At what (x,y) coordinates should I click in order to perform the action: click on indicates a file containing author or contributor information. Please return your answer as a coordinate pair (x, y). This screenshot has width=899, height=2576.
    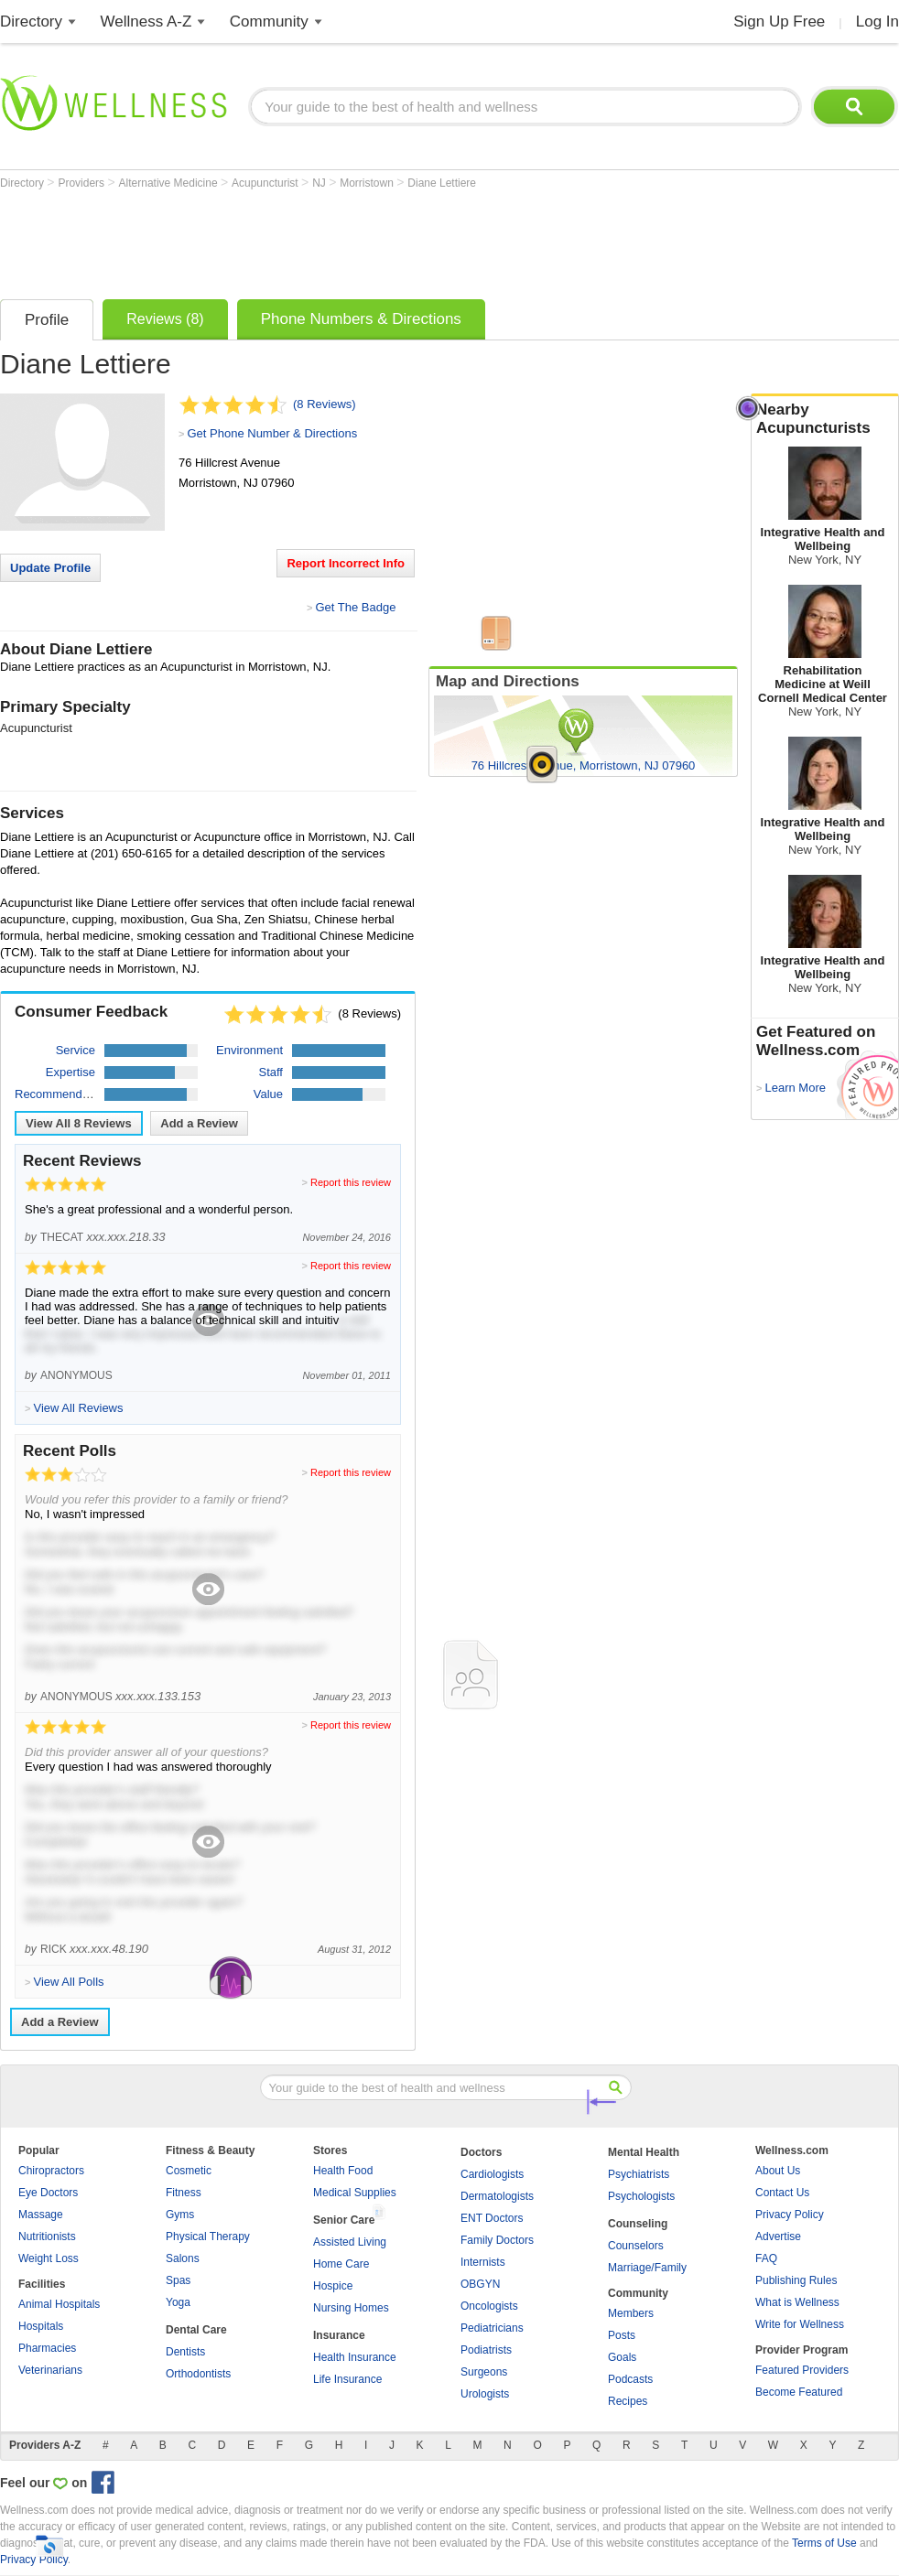
    Looking at the image, I should click on (471, 1675).